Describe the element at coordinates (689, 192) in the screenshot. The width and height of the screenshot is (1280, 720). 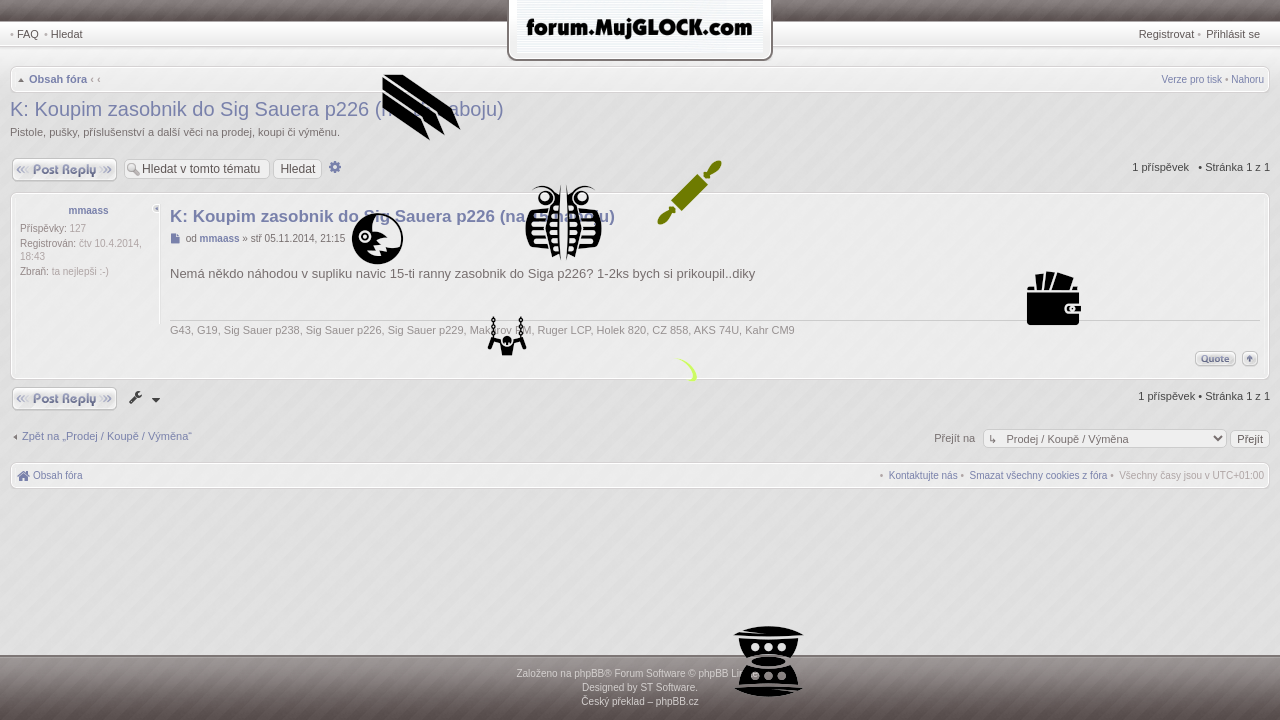
I see `access baking or cooking tools` at that location.